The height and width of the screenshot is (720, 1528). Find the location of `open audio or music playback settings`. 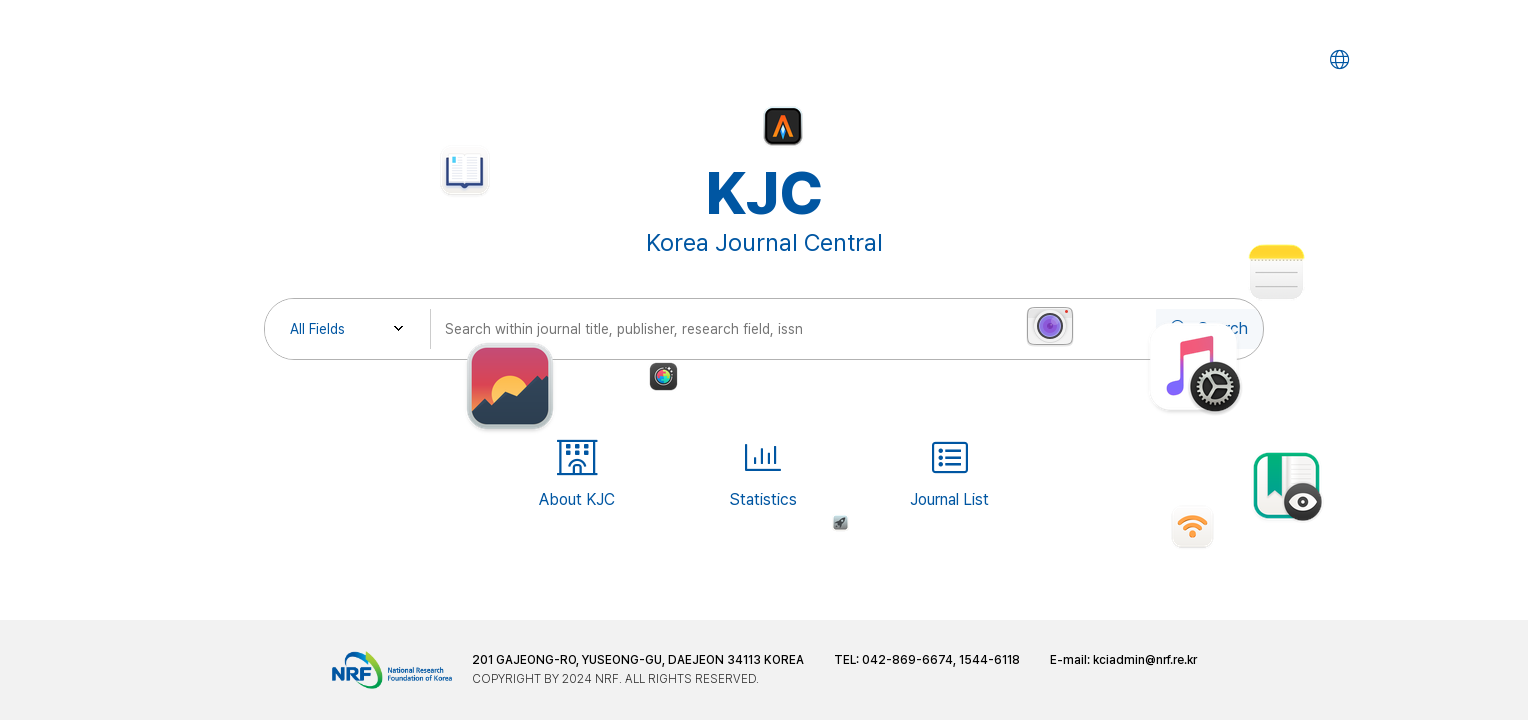

open audio or music playback settings is located at coordinates (1193, 366).